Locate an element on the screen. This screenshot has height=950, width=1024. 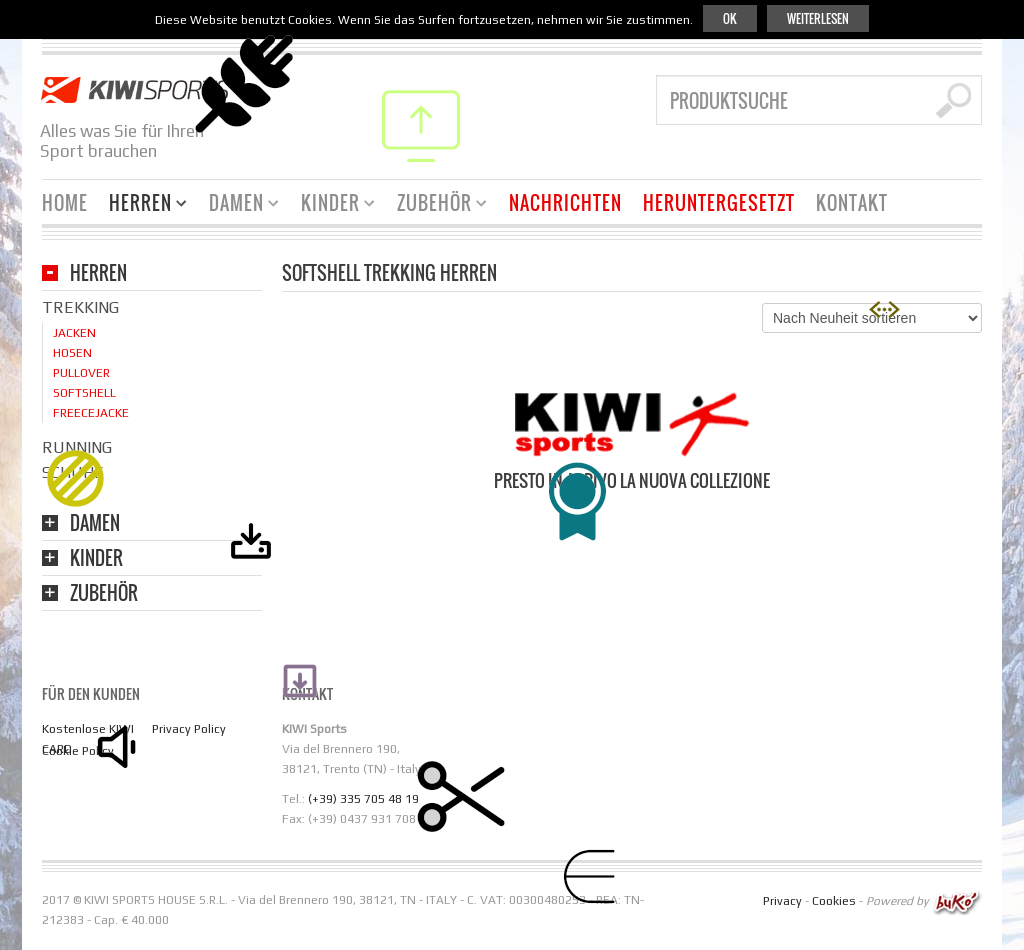
indicates code is currently processing or compiling is located at coordinates (884, 309).